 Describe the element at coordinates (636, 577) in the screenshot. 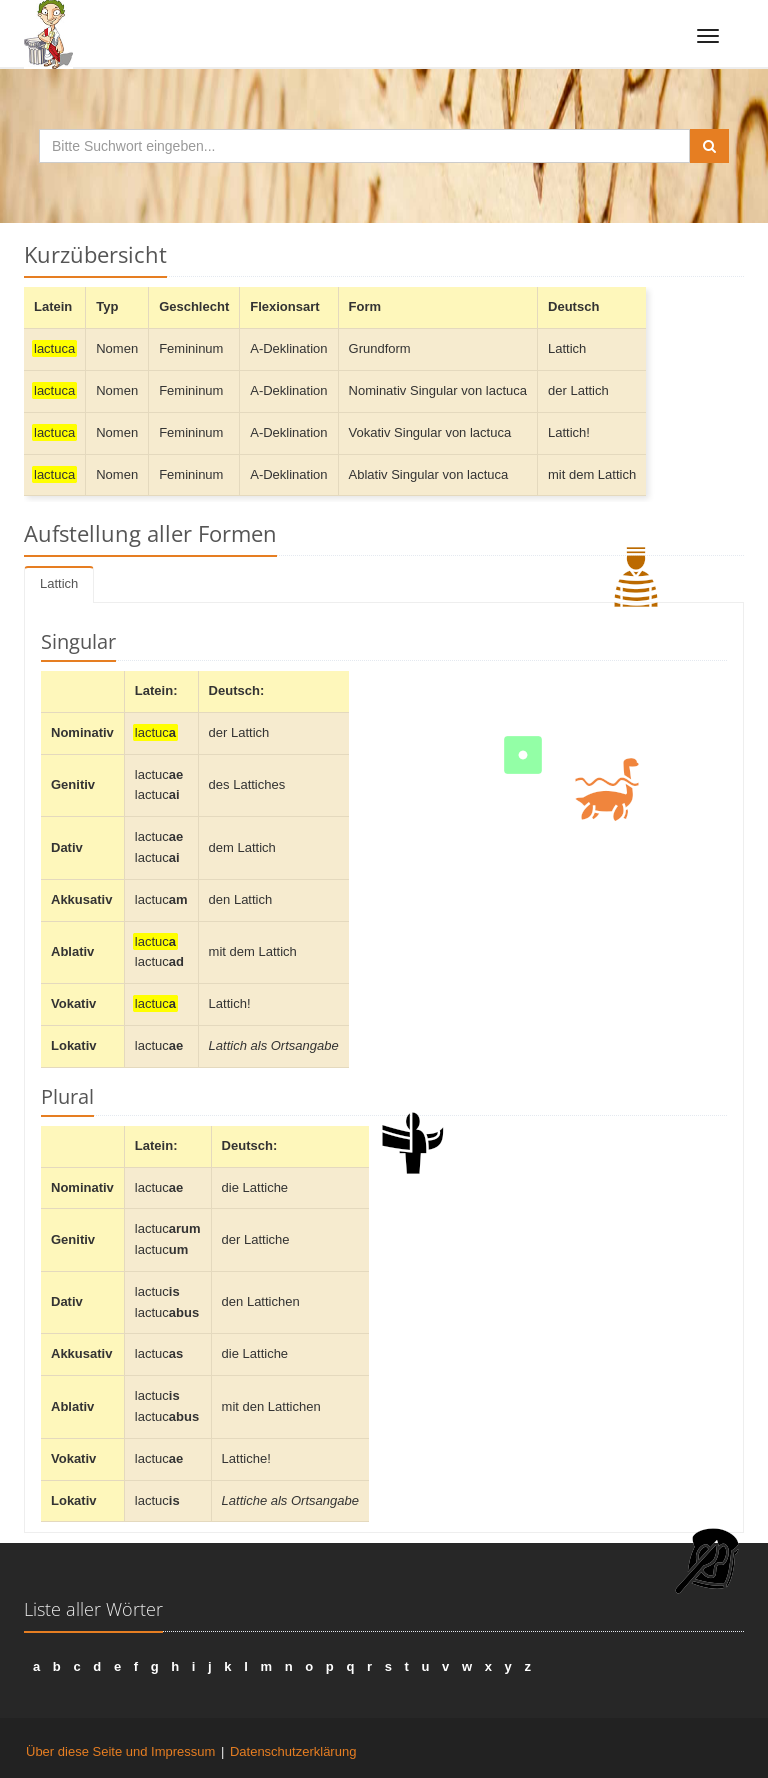

I see `indicates a prisoner or convict character in a game` at that location.